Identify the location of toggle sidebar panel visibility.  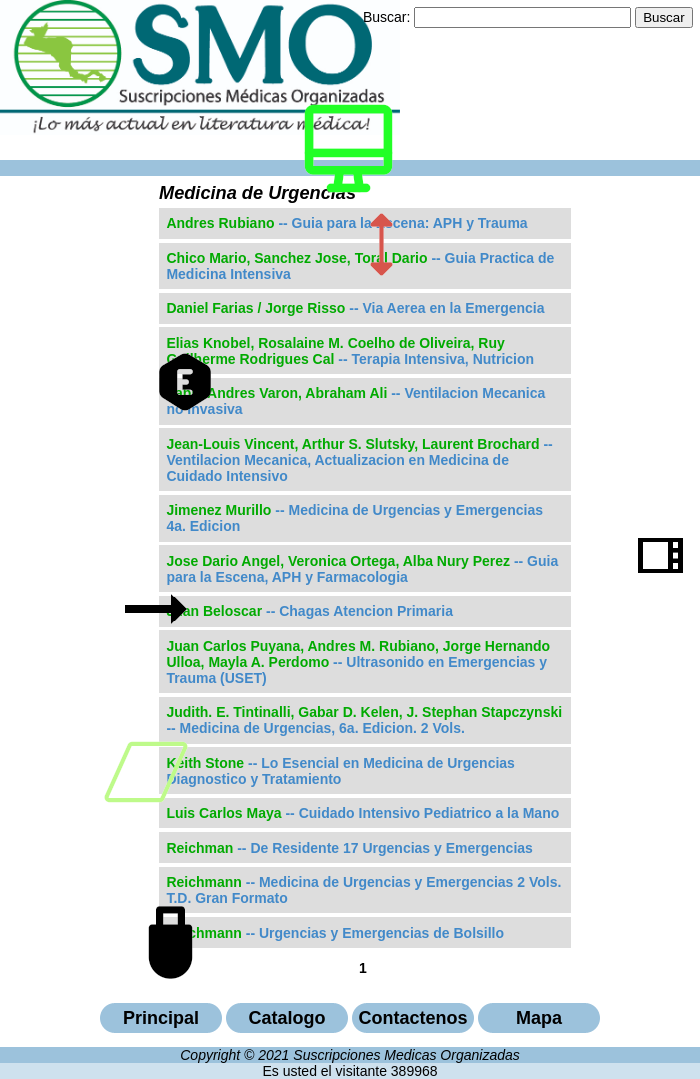
(660, 555).